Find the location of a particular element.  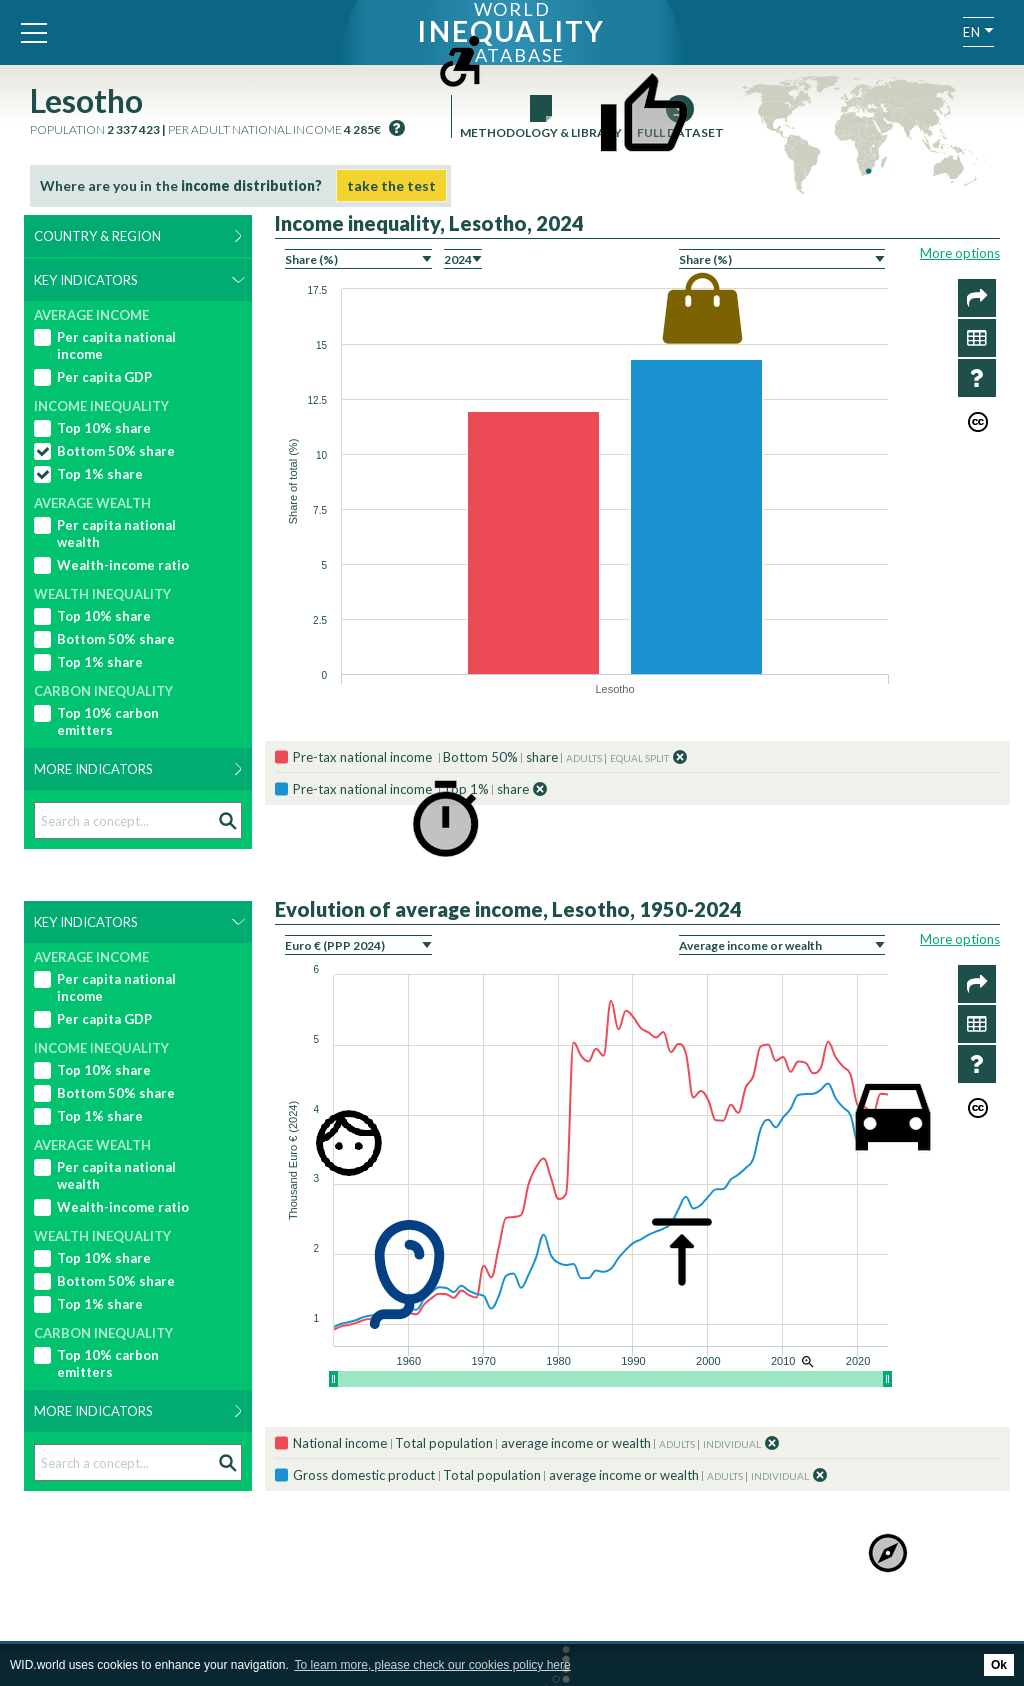

enable face unlock for device security is located at coordinates (349, 1143).